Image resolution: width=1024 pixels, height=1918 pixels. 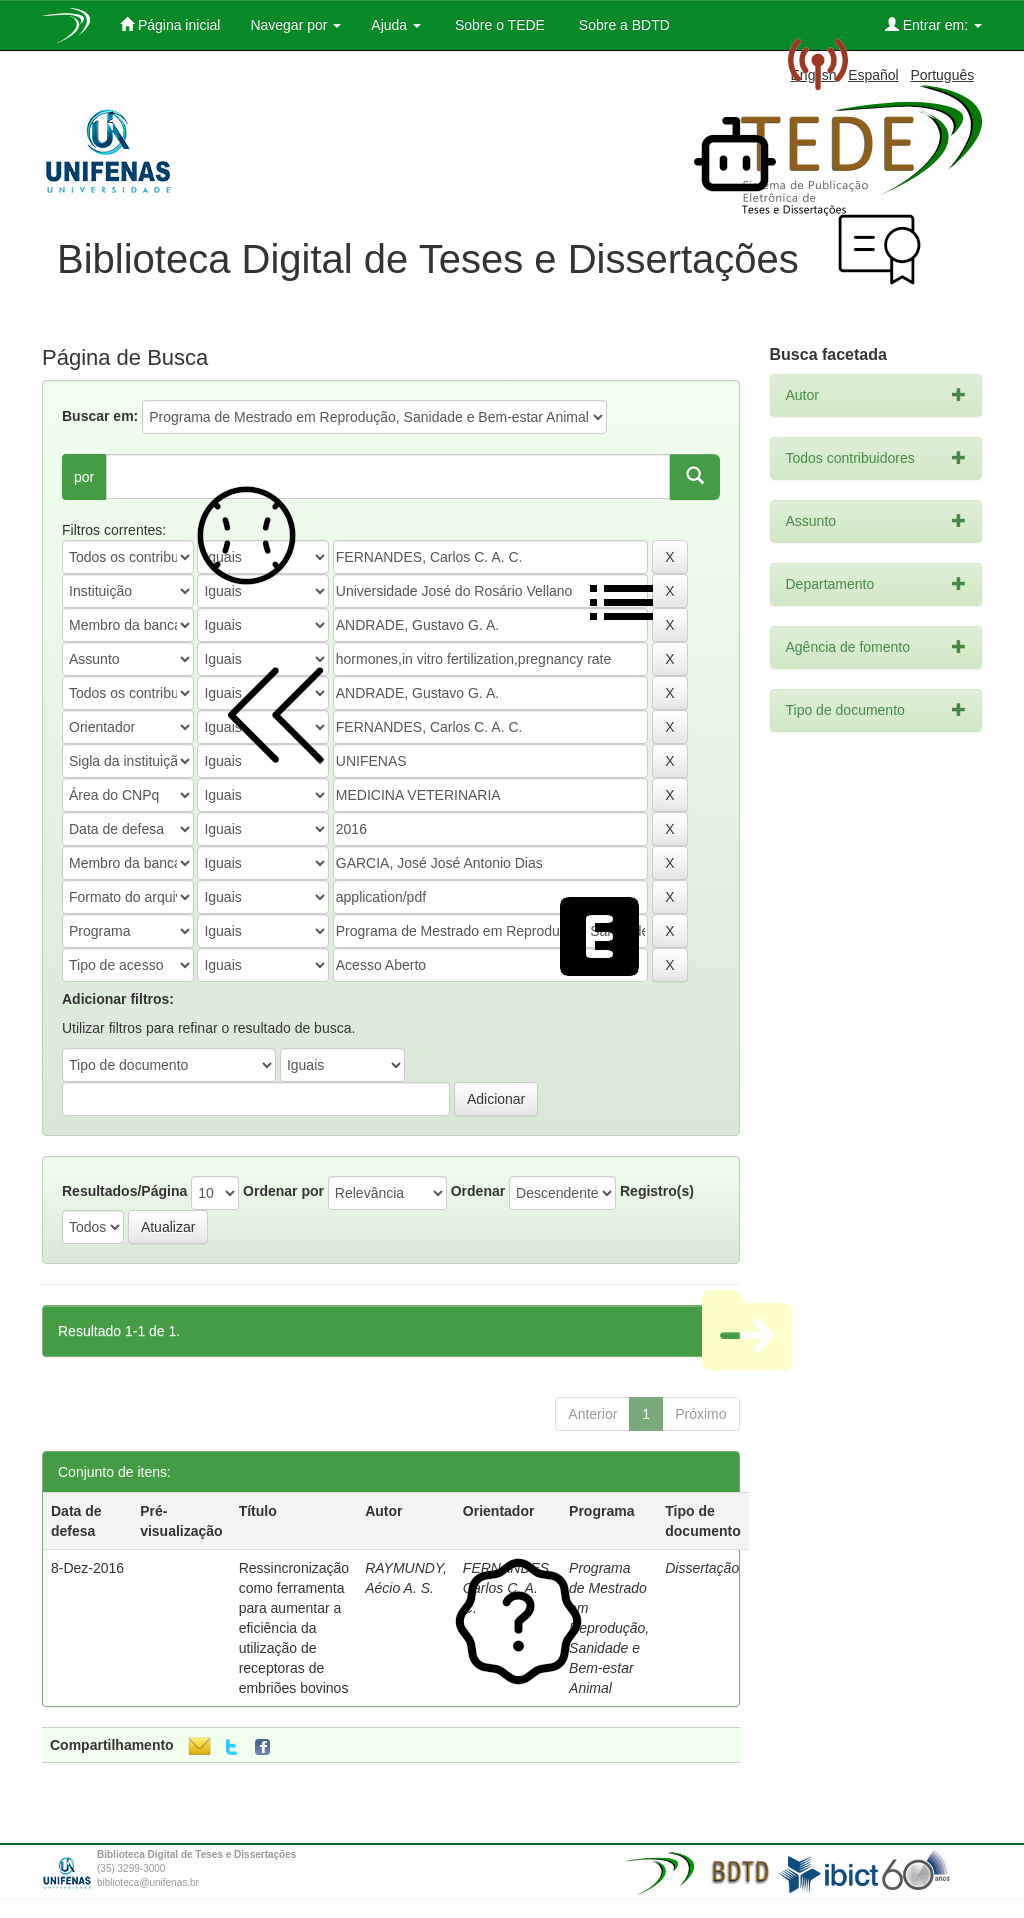 What do you see at coordinates (518, 1621) in the screenshot?
I see `indicates unverified status or identity` at bounding box center [518, 1621].